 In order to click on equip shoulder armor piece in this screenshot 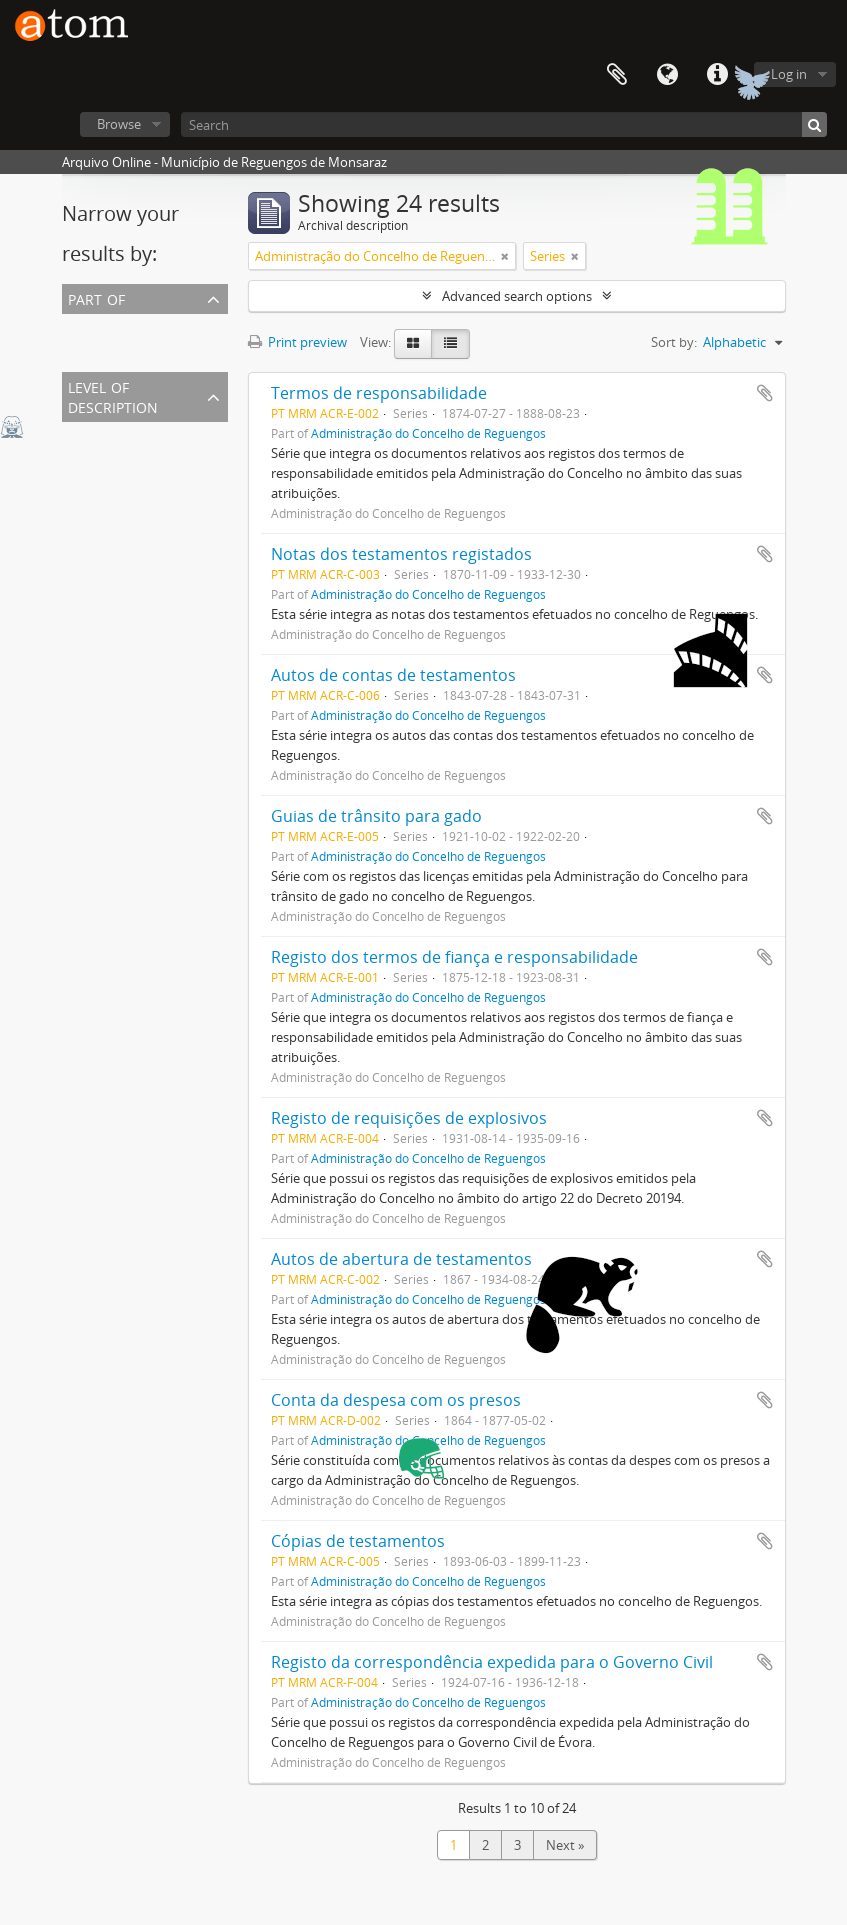, I will do `click(710, 650)`.